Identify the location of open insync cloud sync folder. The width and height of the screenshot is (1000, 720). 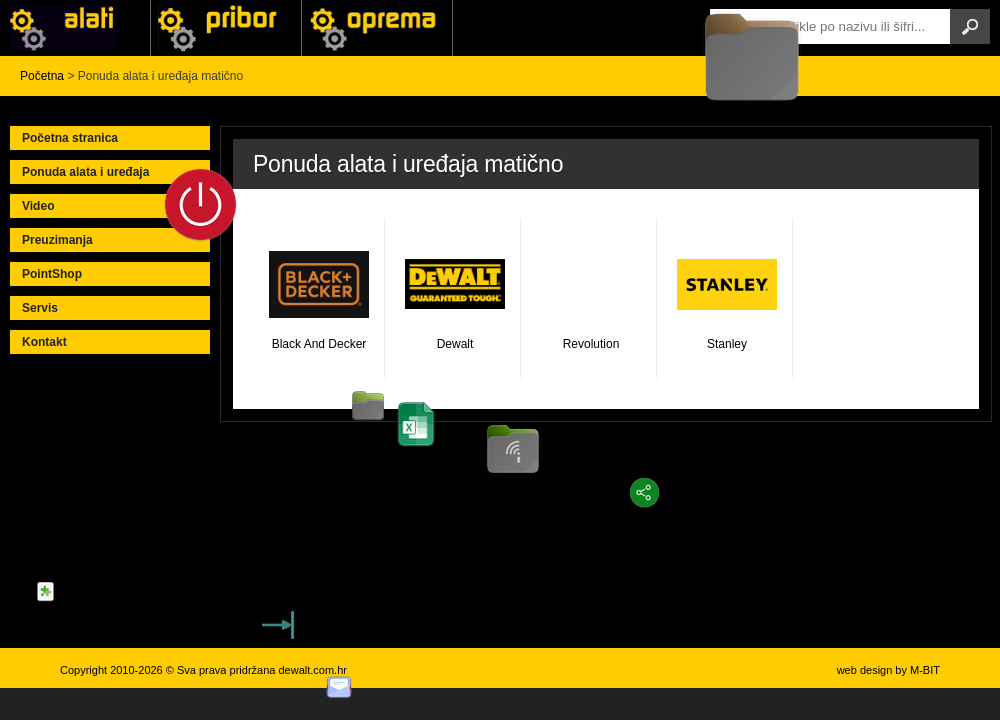
(513, 449).